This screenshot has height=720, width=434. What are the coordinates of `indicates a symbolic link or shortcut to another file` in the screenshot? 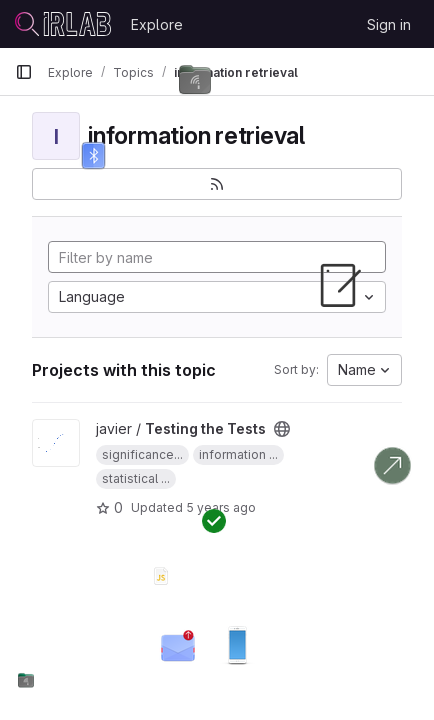 It's located at (392, 465).